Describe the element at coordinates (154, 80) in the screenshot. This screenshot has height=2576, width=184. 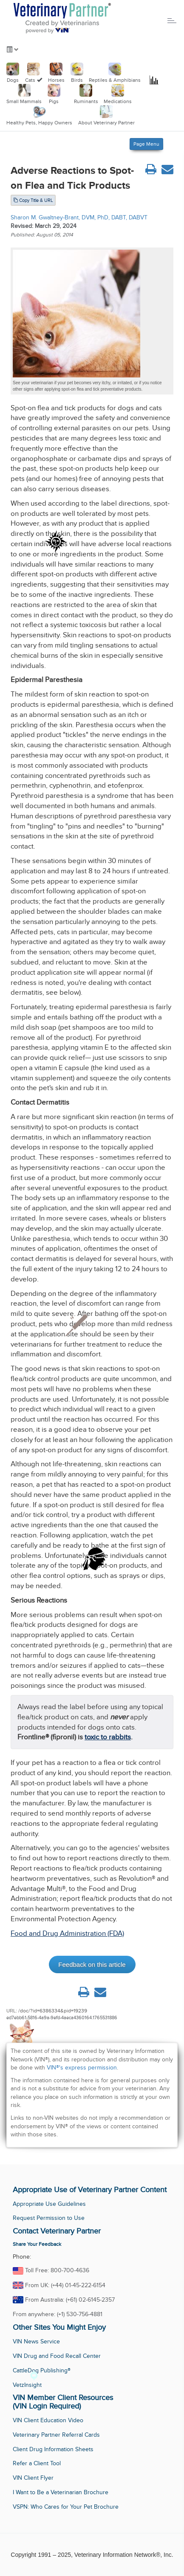
I see `view statistical data or analytics` at that location.